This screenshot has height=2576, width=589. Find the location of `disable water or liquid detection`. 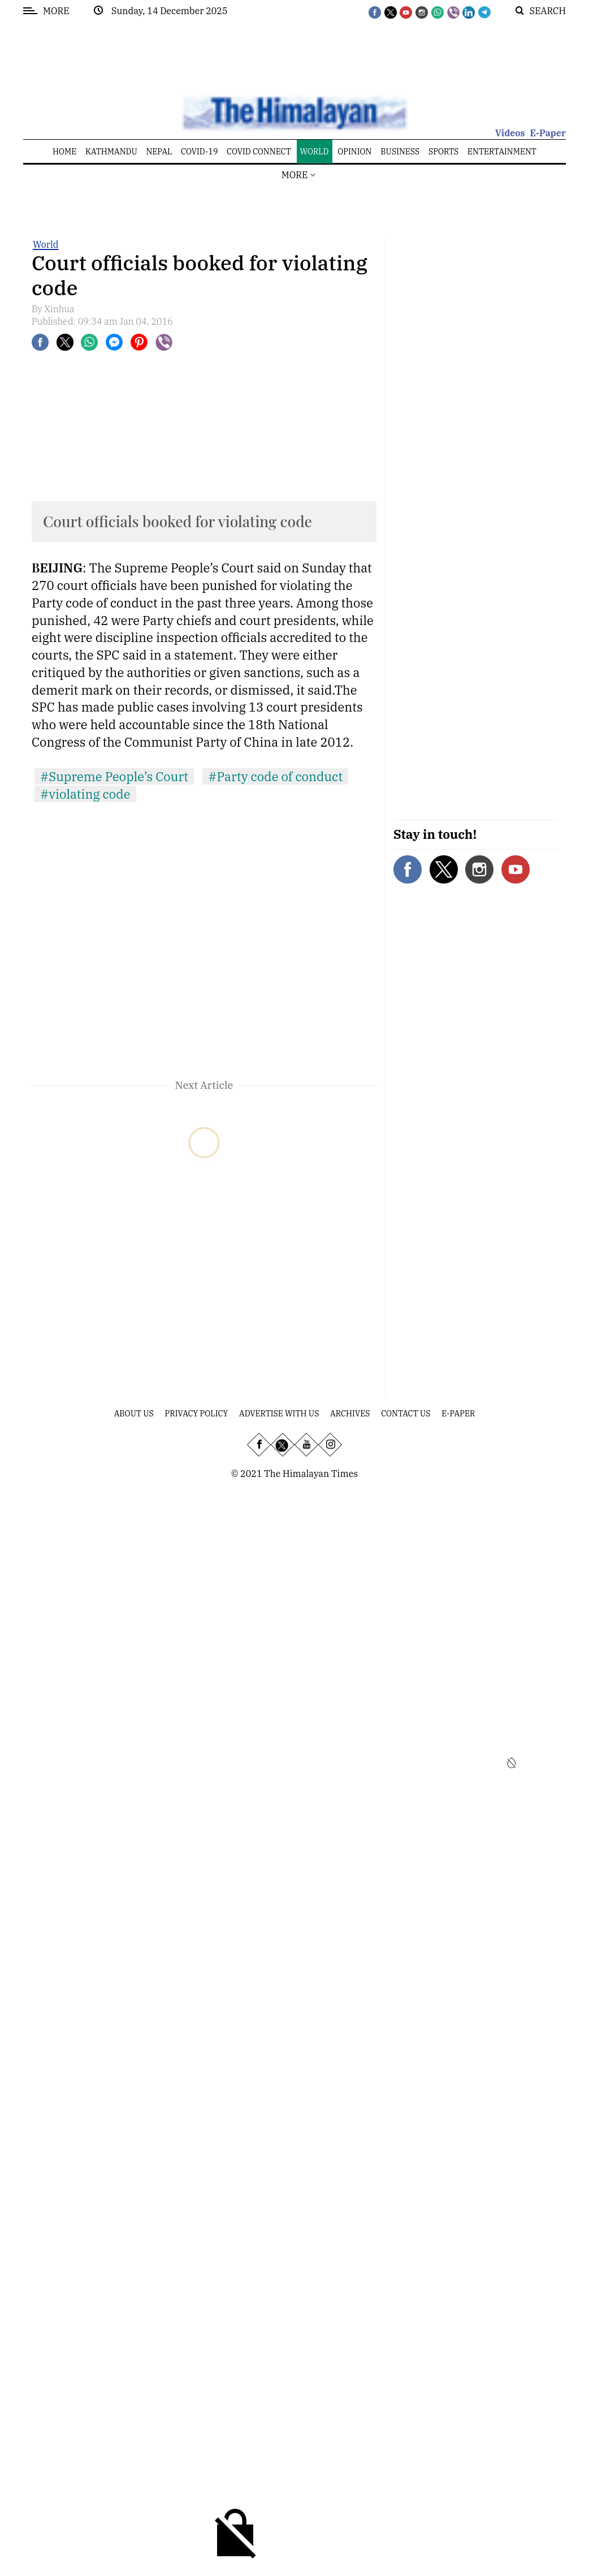

disable water or liquid detection is located at coordinates (512, 1763).